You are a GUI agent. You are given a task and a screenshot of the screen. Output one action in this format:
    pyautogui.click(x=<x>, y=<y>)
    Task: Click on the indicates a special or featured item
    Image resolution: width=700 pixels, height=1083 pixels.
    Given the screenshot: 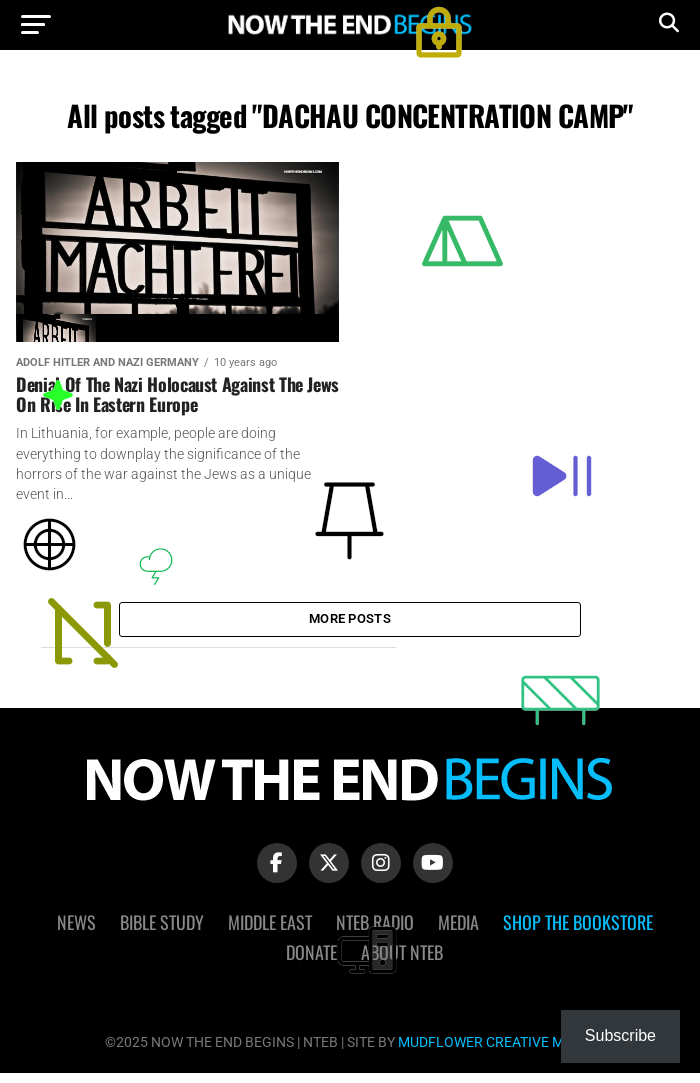 What is the action you would take?
    pyautogui.click(x=58, y=395)
    